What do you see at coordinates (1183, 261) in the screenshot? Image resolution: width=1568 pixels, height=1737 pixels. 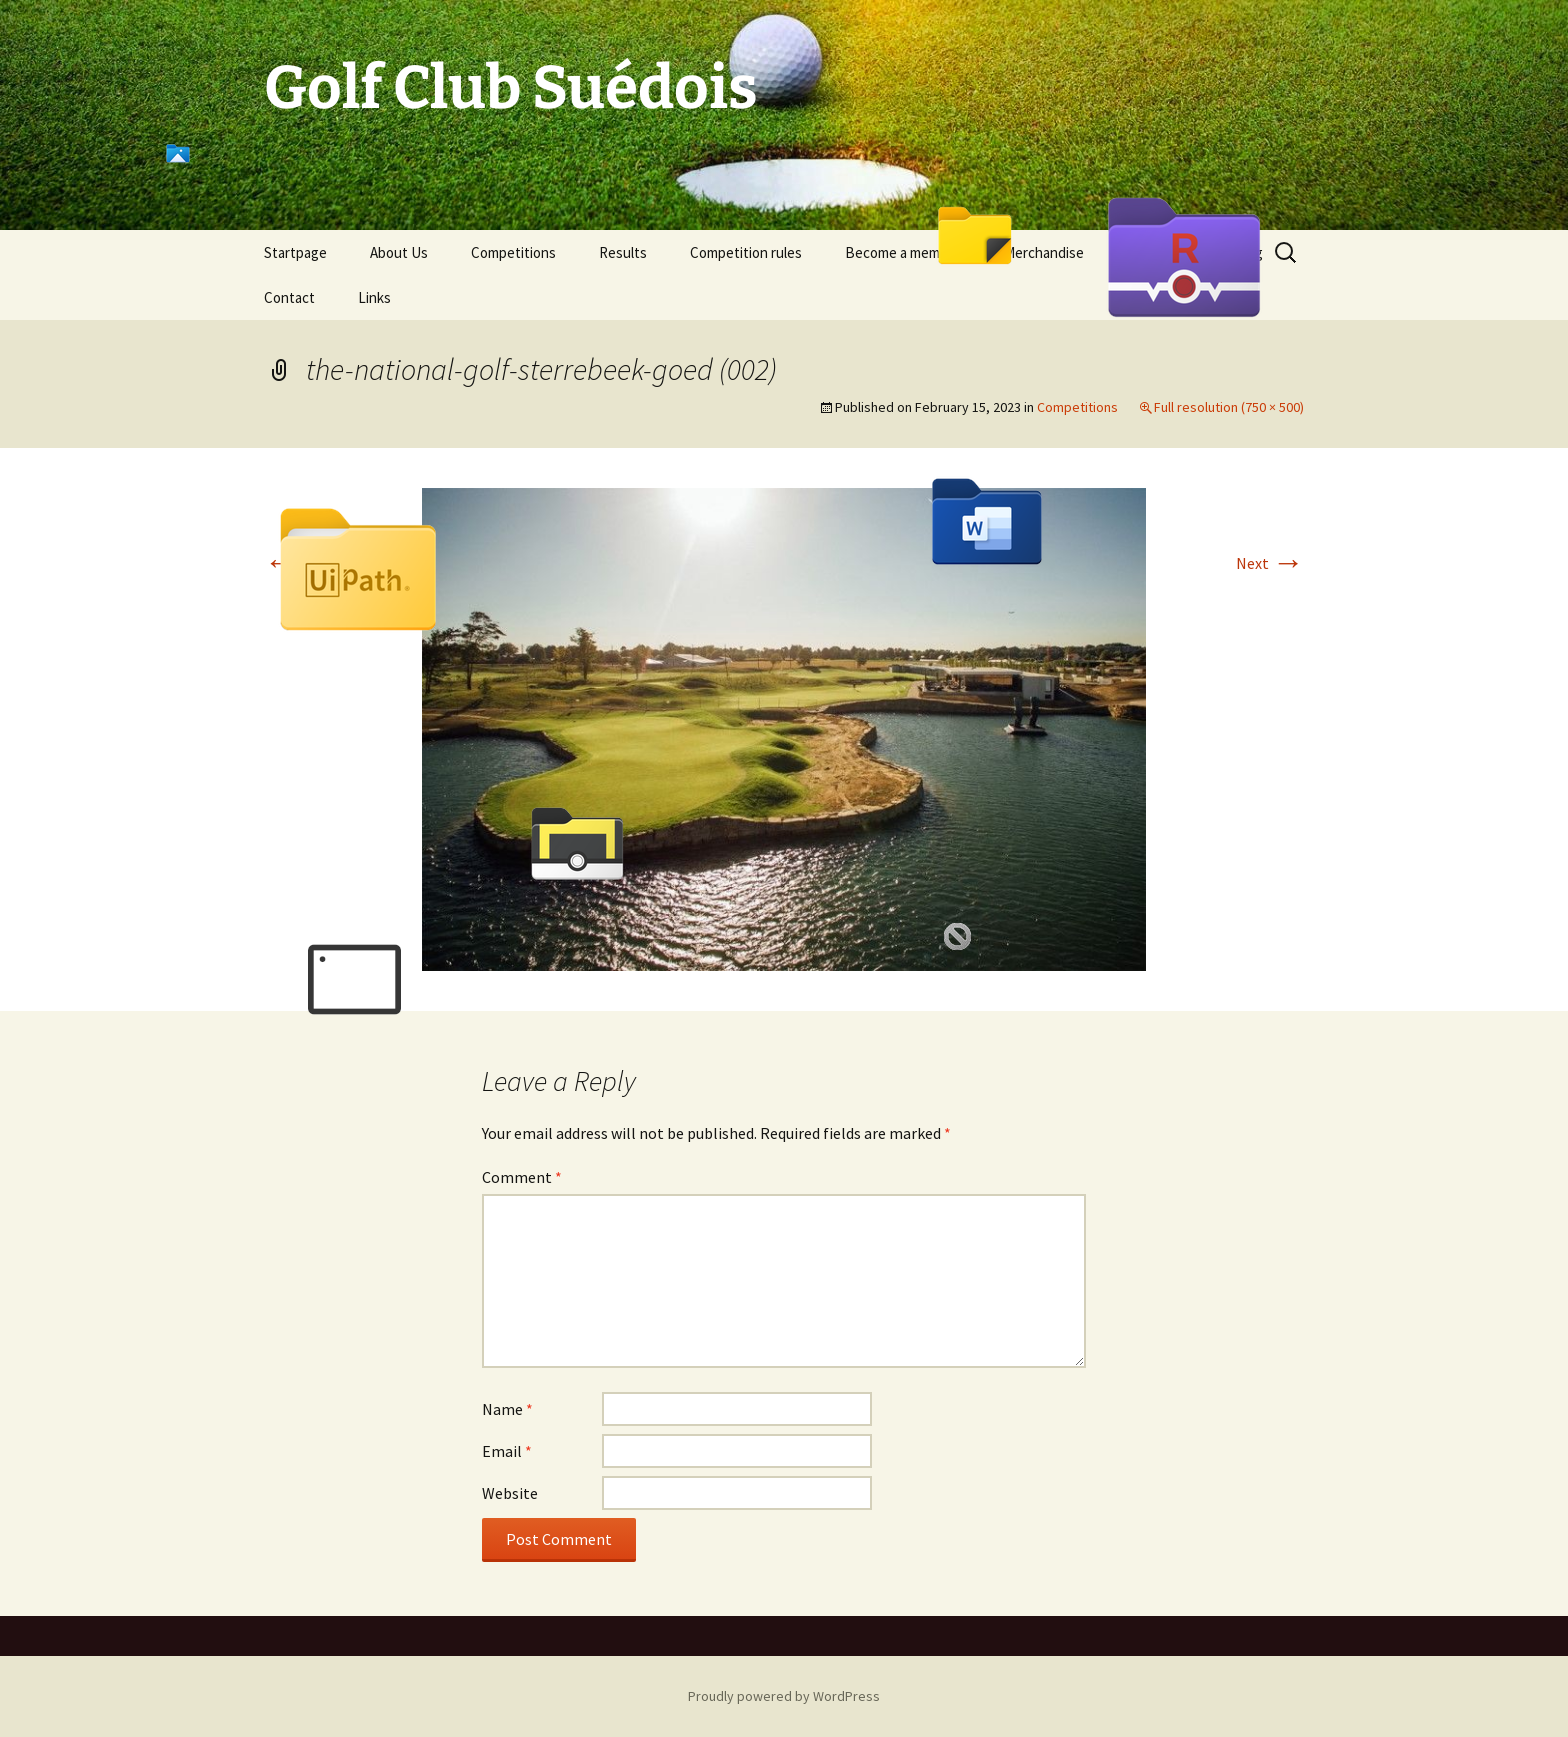 I see `folder for Pokémon Team Rocket collection or fan content` at bounding box center [1183, 261].